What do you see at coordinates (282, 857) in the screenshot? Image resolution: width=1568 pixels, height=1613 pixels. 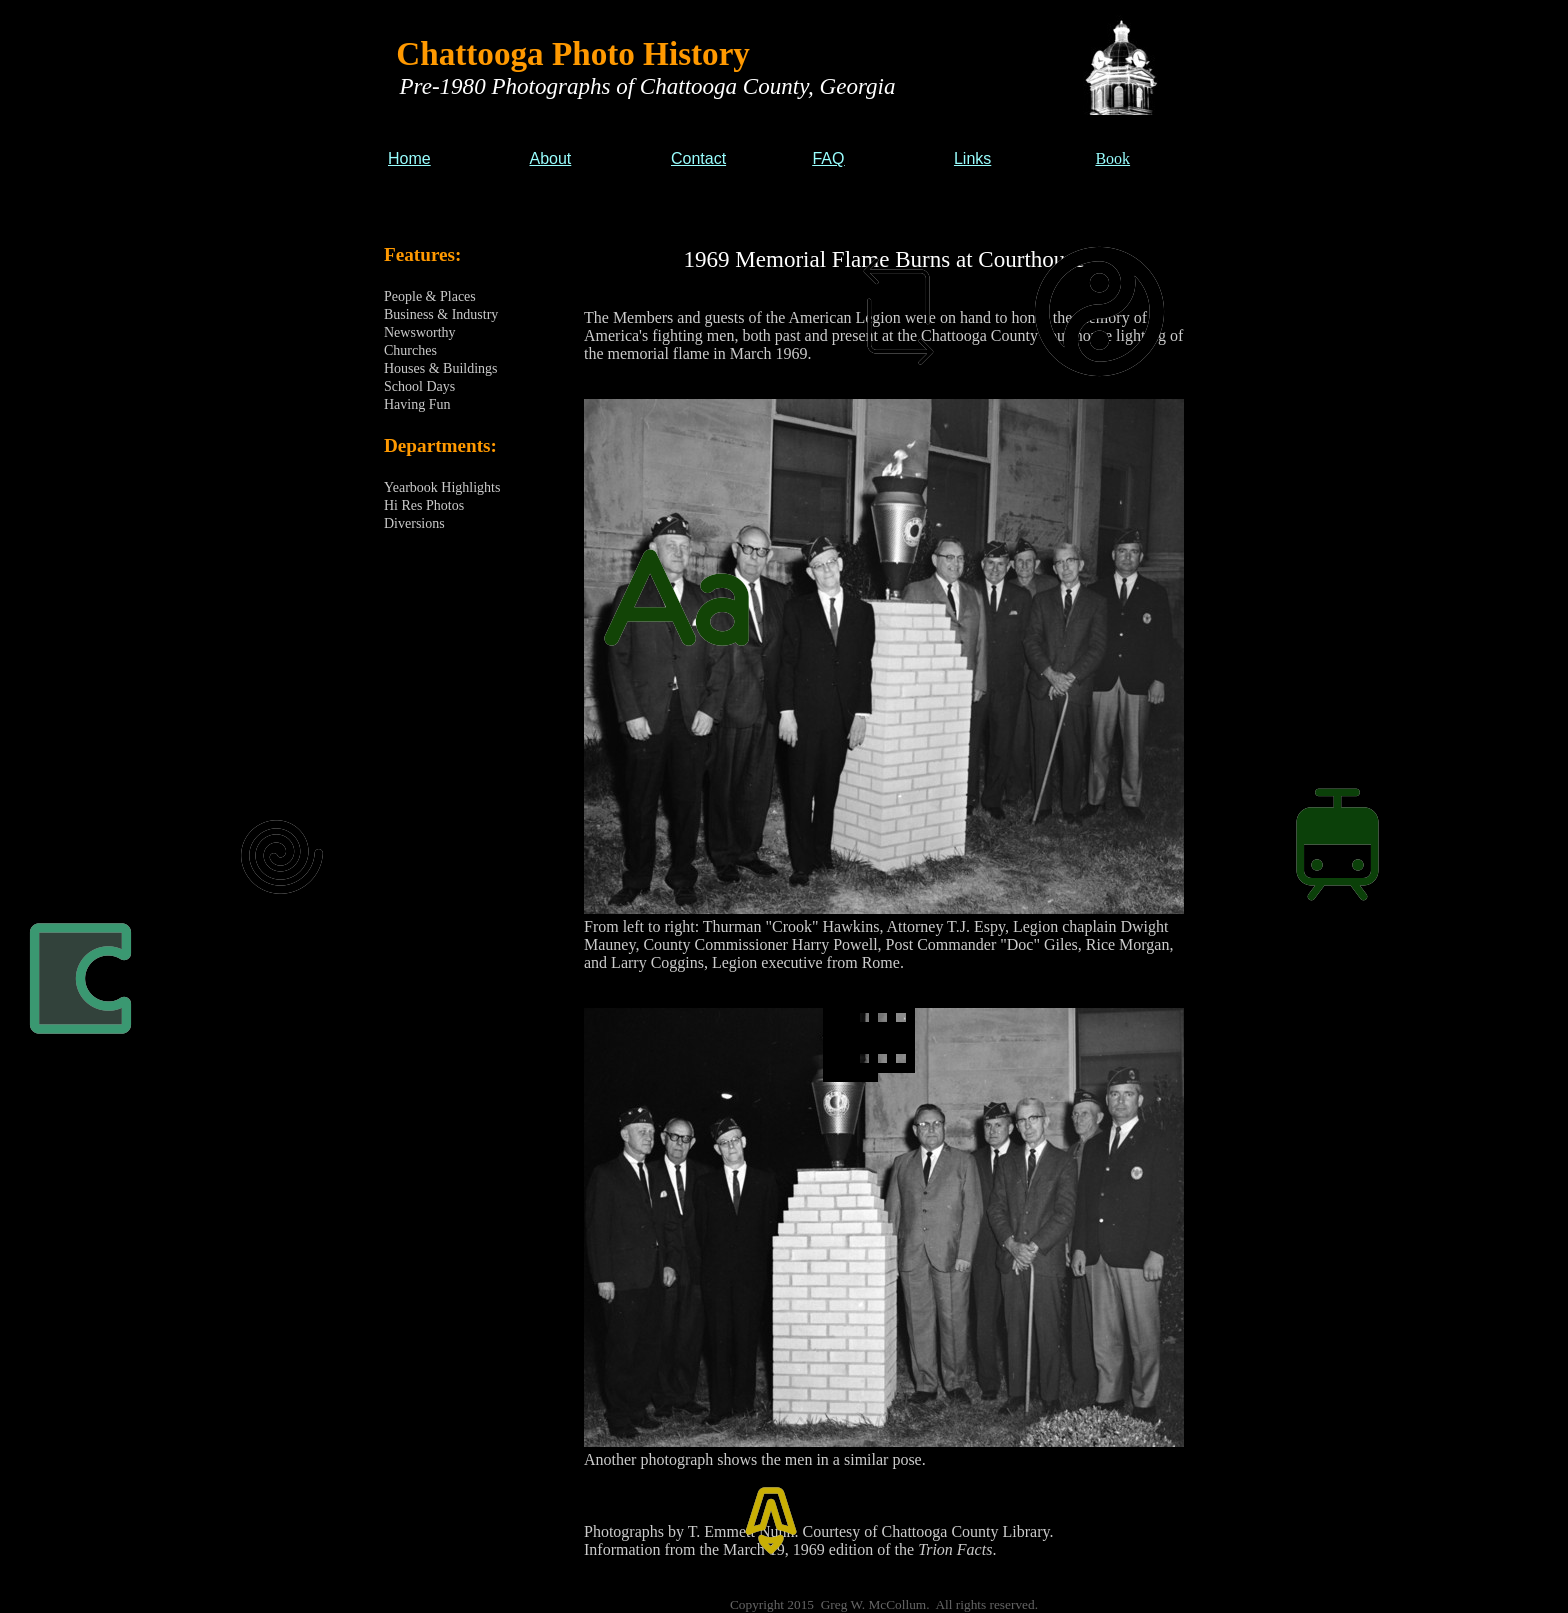 I see `indicates loading or processing in progress` at bounding box center [282, 857].